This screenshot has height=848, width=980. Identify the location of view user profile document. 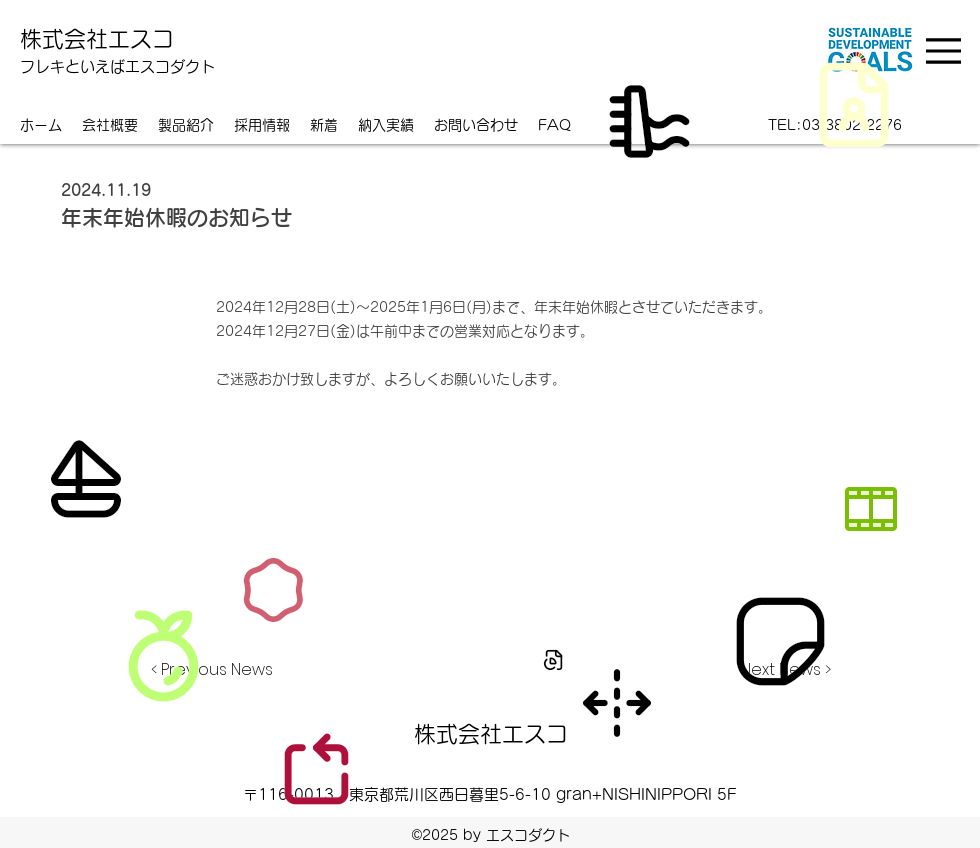
(854, 105).